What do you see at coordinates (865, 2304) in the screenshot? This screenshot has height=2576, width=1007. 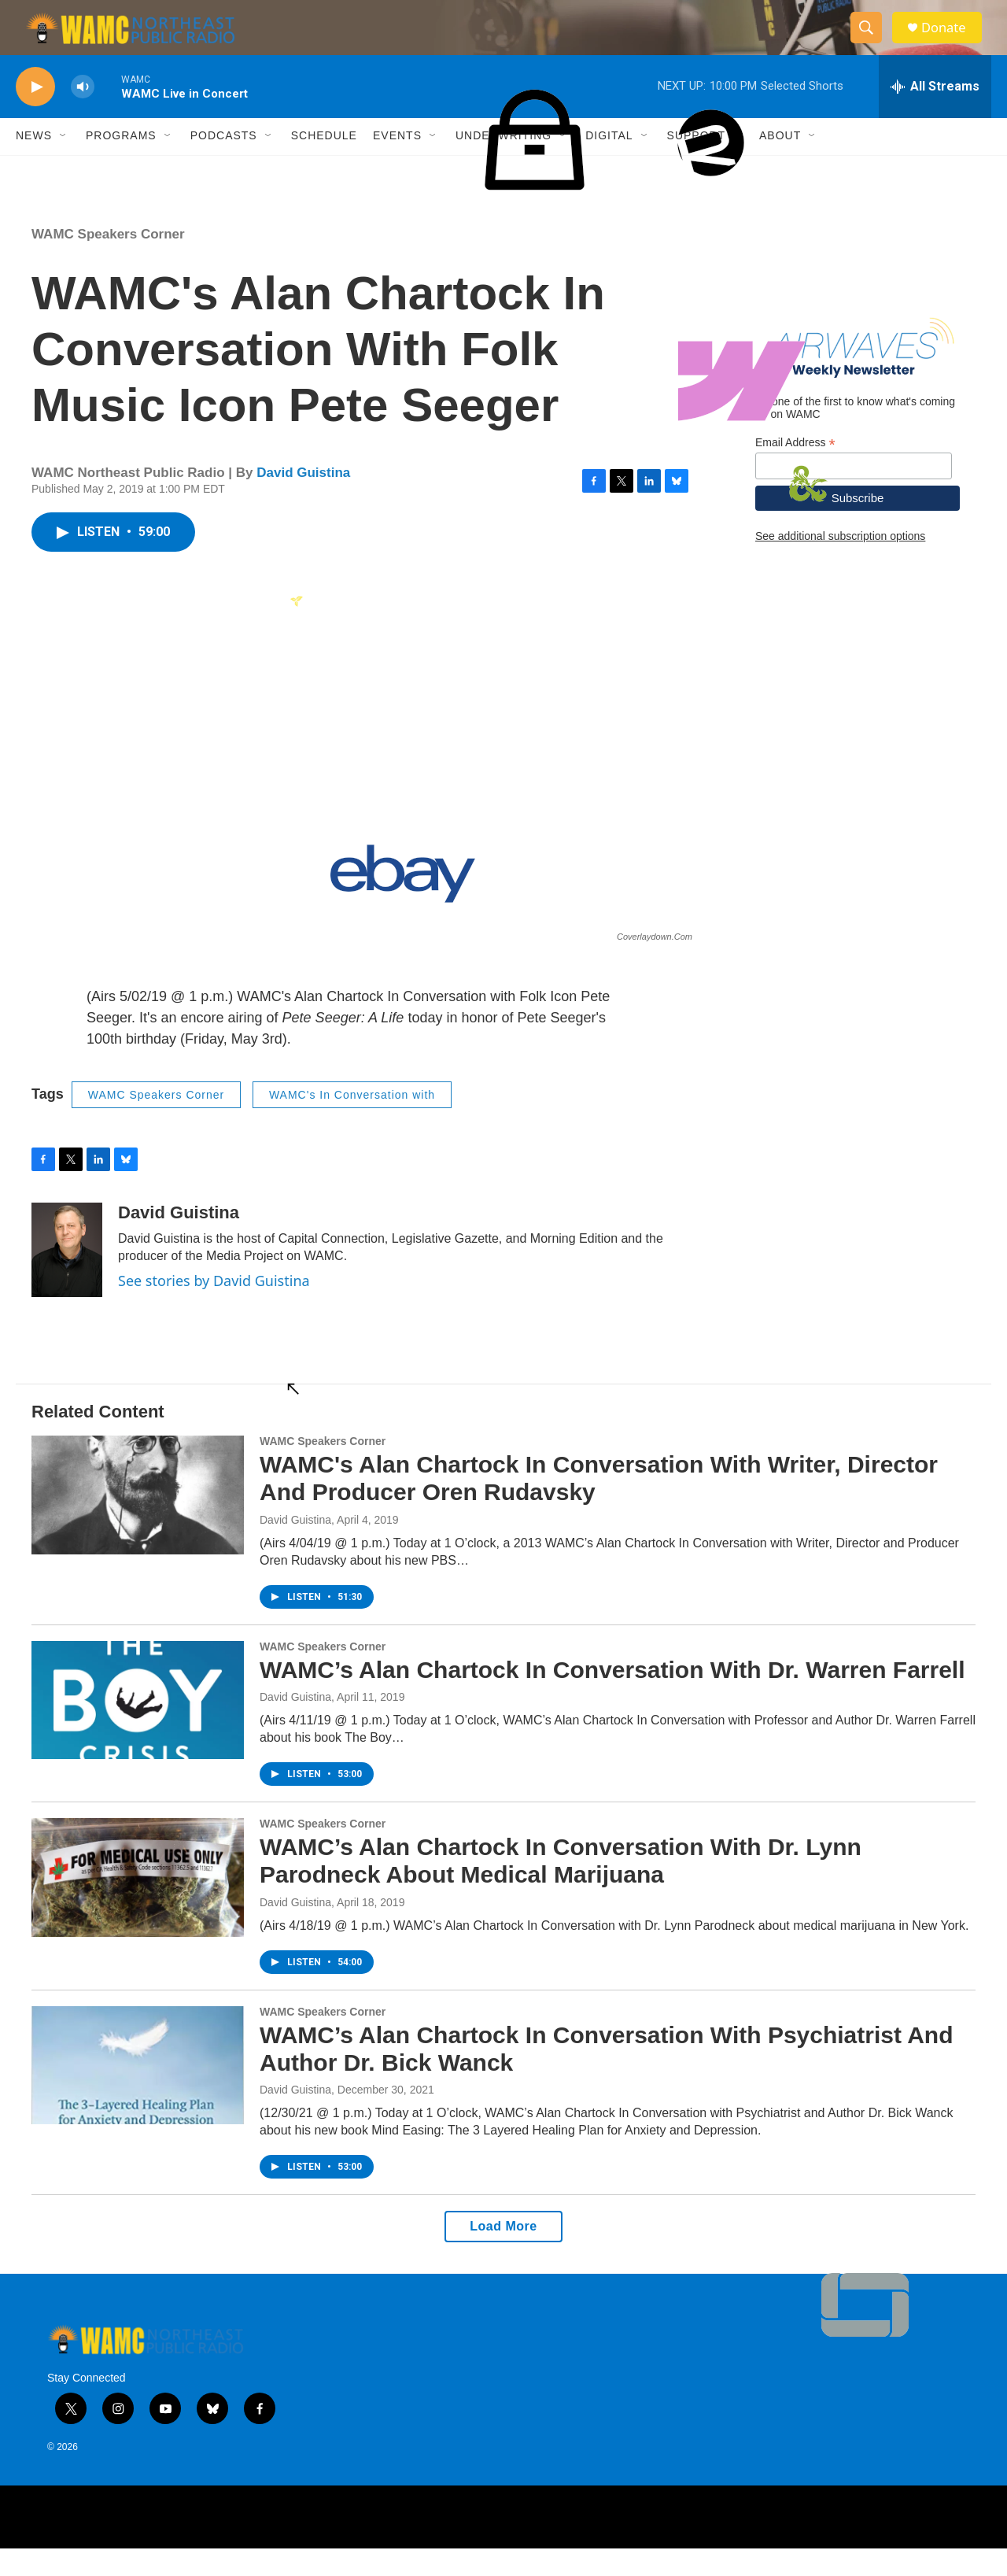 I see `open google tv app` at bounding box center [865, 2304].